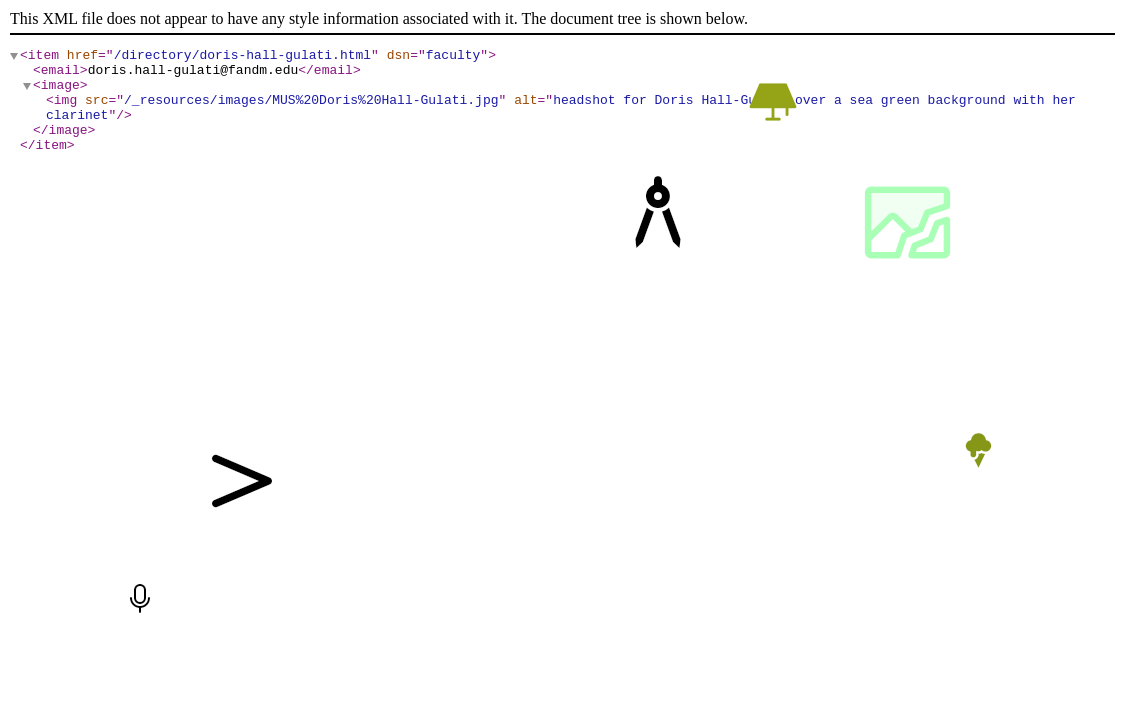 The width and height of the screenshot is (1125, 720). I want to click on browse dessert or ice cream options, so click(978, 450).